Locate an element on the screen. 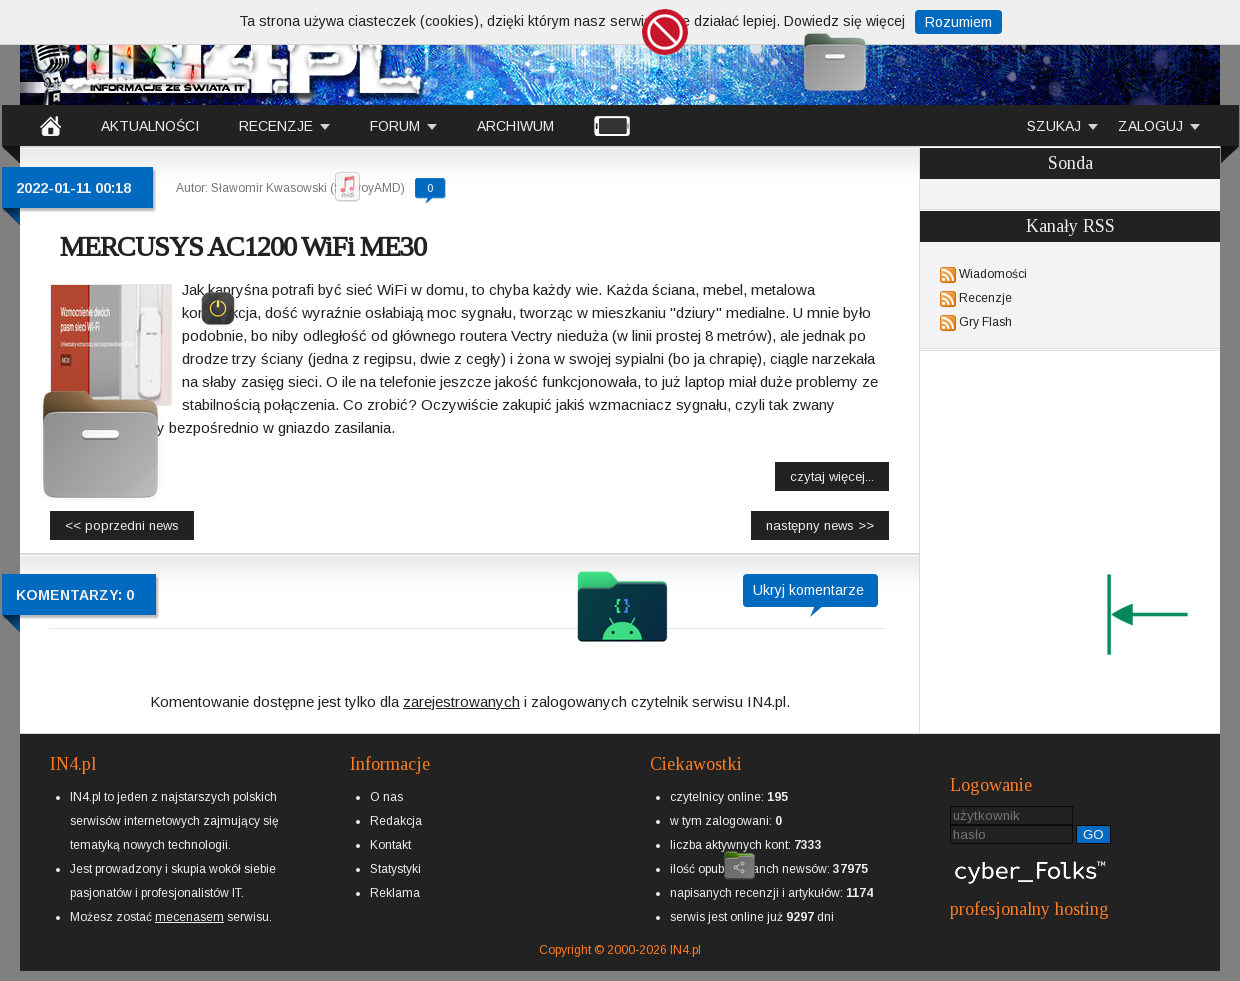 The width and height of the screenshot is (1240, 981). go to the first item in a list or sequence is located at coordinates (1147, 614).